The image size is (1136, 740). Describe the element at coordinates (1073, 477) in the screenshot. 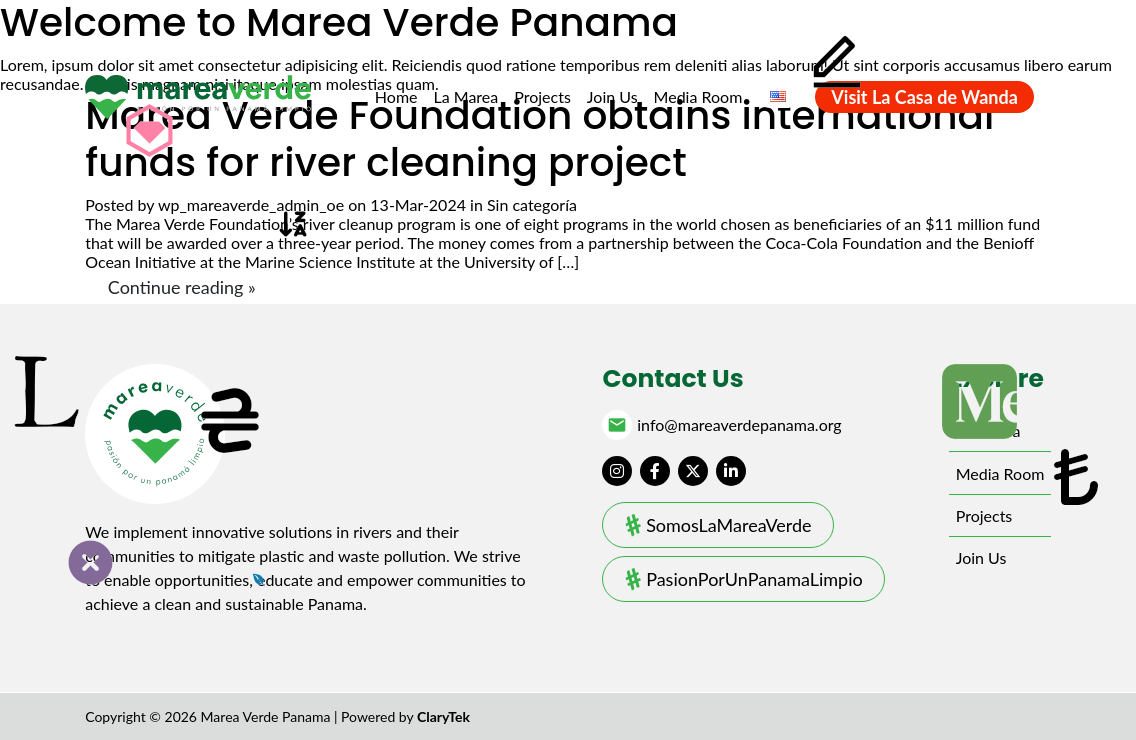

I see `indicates price or payment in Turkish lira` at that location.